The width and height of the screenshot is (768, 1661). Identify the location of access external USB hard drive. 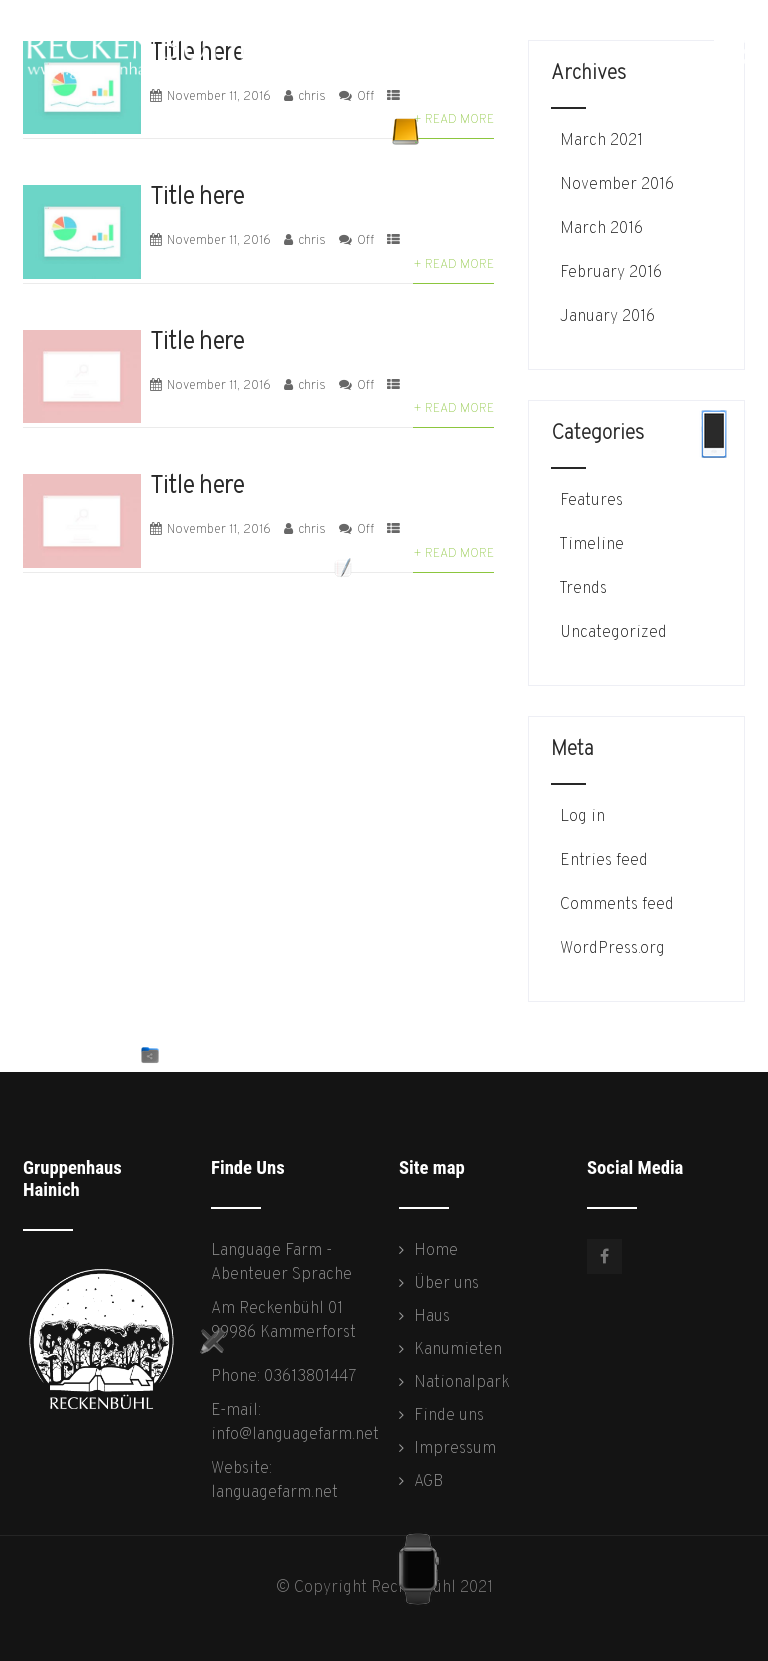
(405, 131).